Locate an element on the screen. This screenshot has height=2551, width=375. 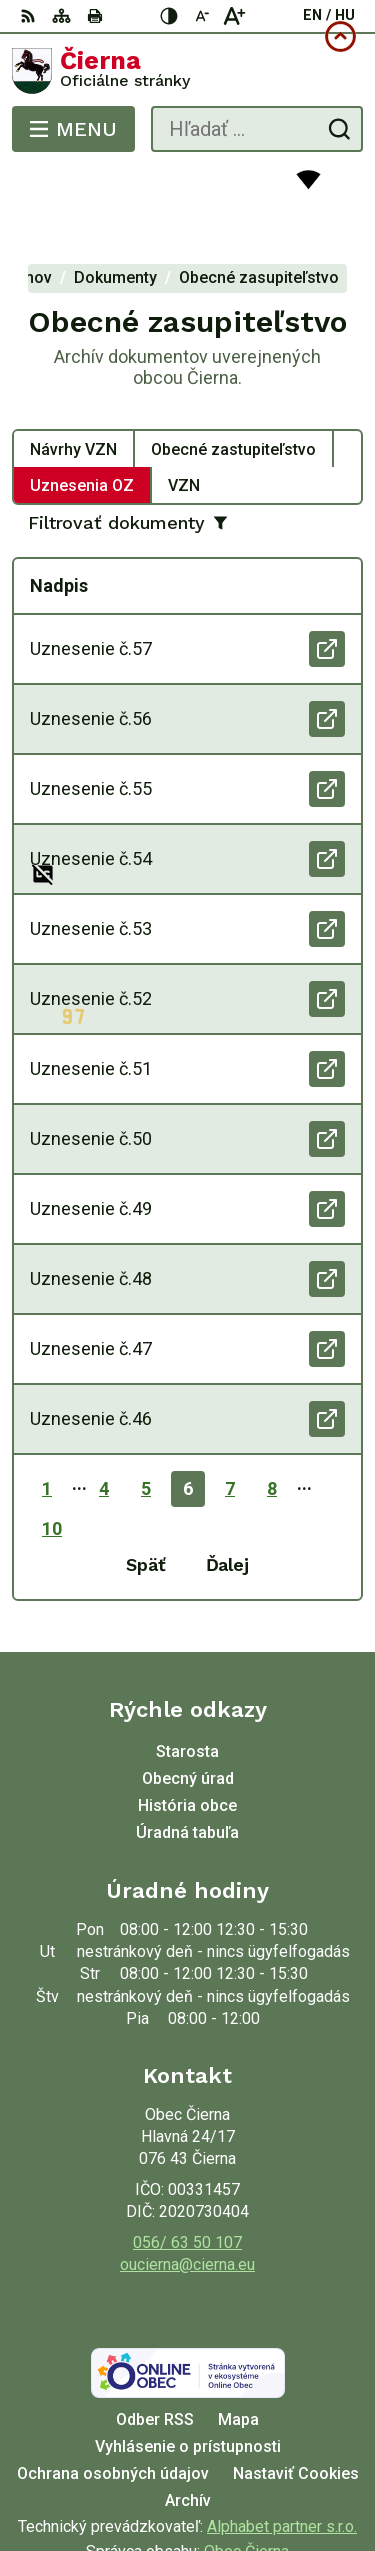
indicates full wifi signal strength is located at coordinates (308, 179).